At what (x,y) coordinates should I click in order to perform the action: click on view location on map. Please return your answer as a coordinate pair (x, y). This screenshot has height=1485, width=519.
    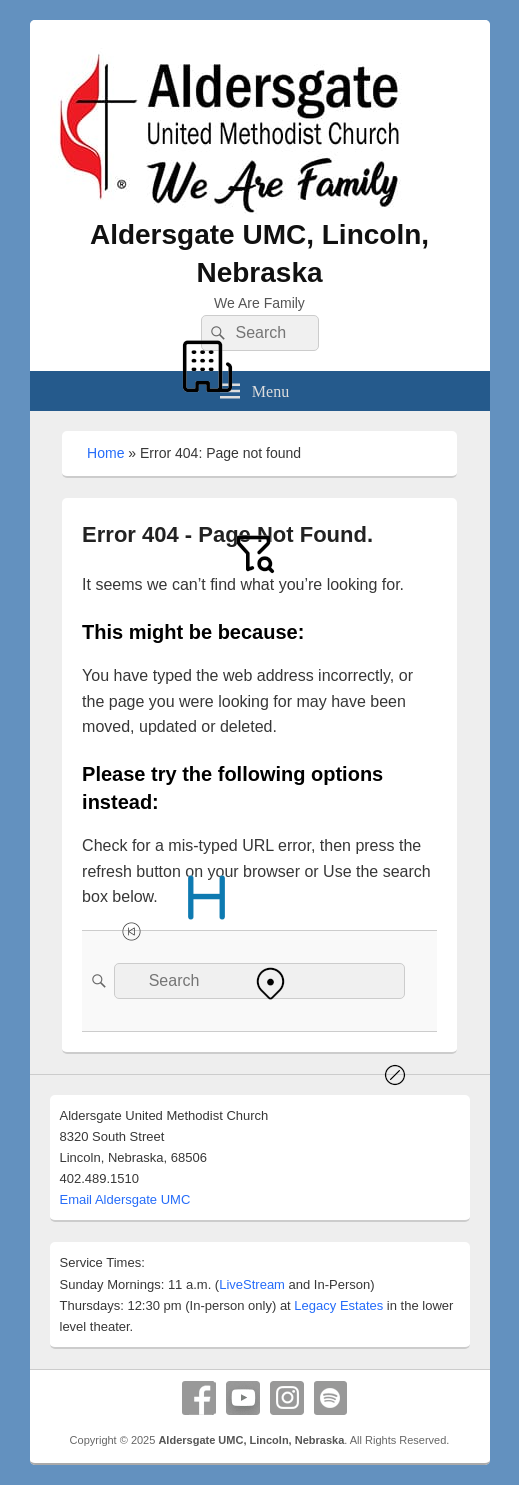
    Looking at the image, I should click on (270, 983).